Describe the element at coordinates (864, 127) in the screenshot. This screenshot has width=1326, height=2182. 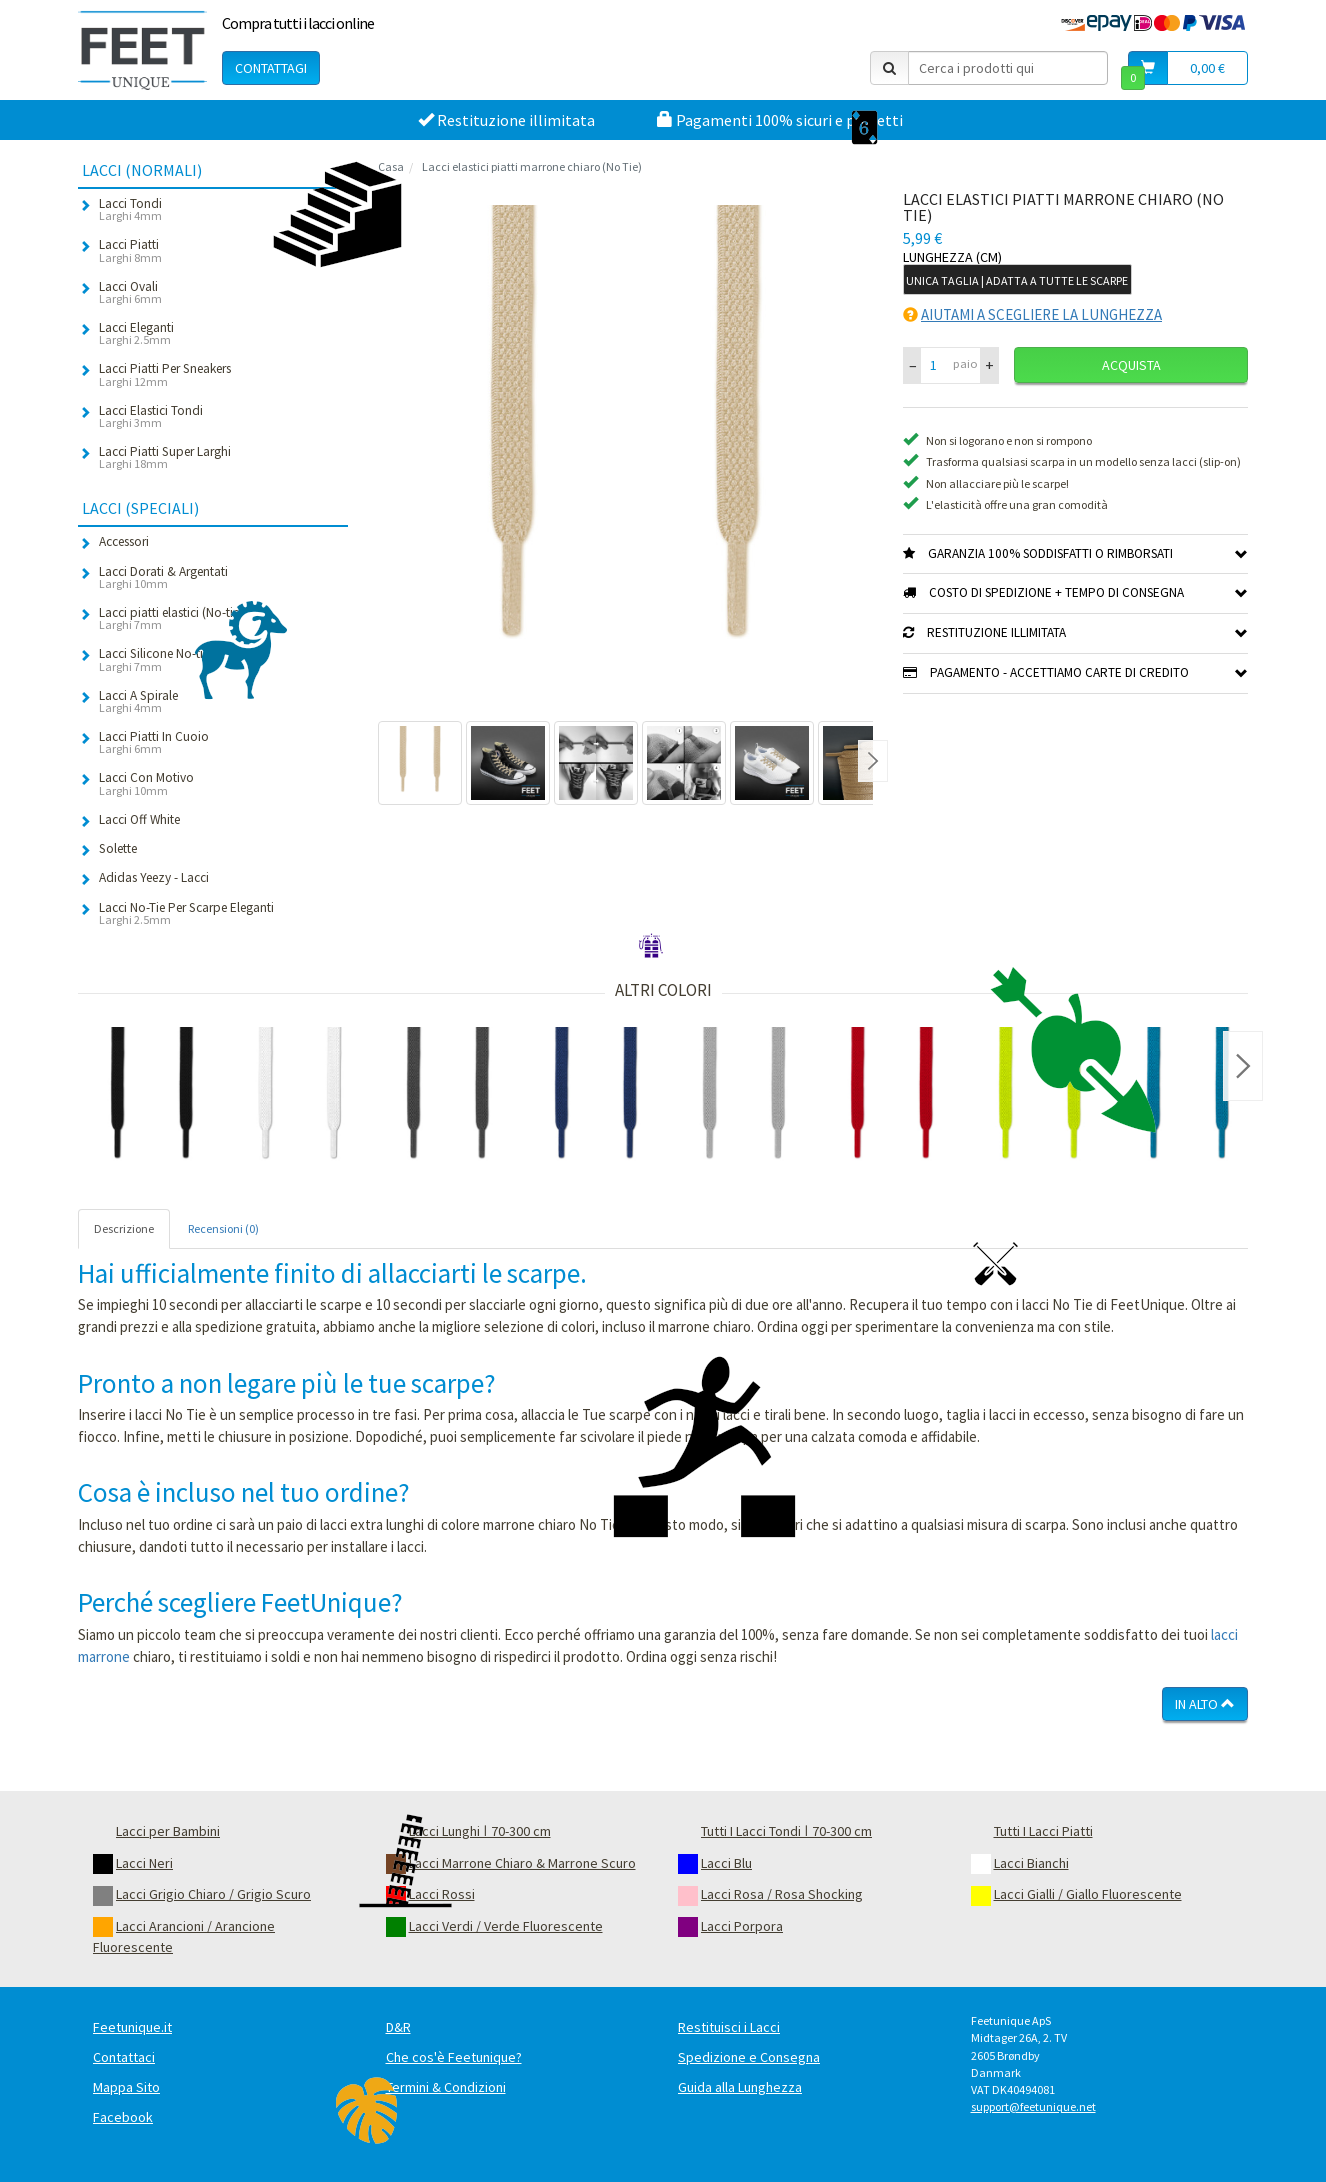
I see `six of diamonds playing card` at that location.